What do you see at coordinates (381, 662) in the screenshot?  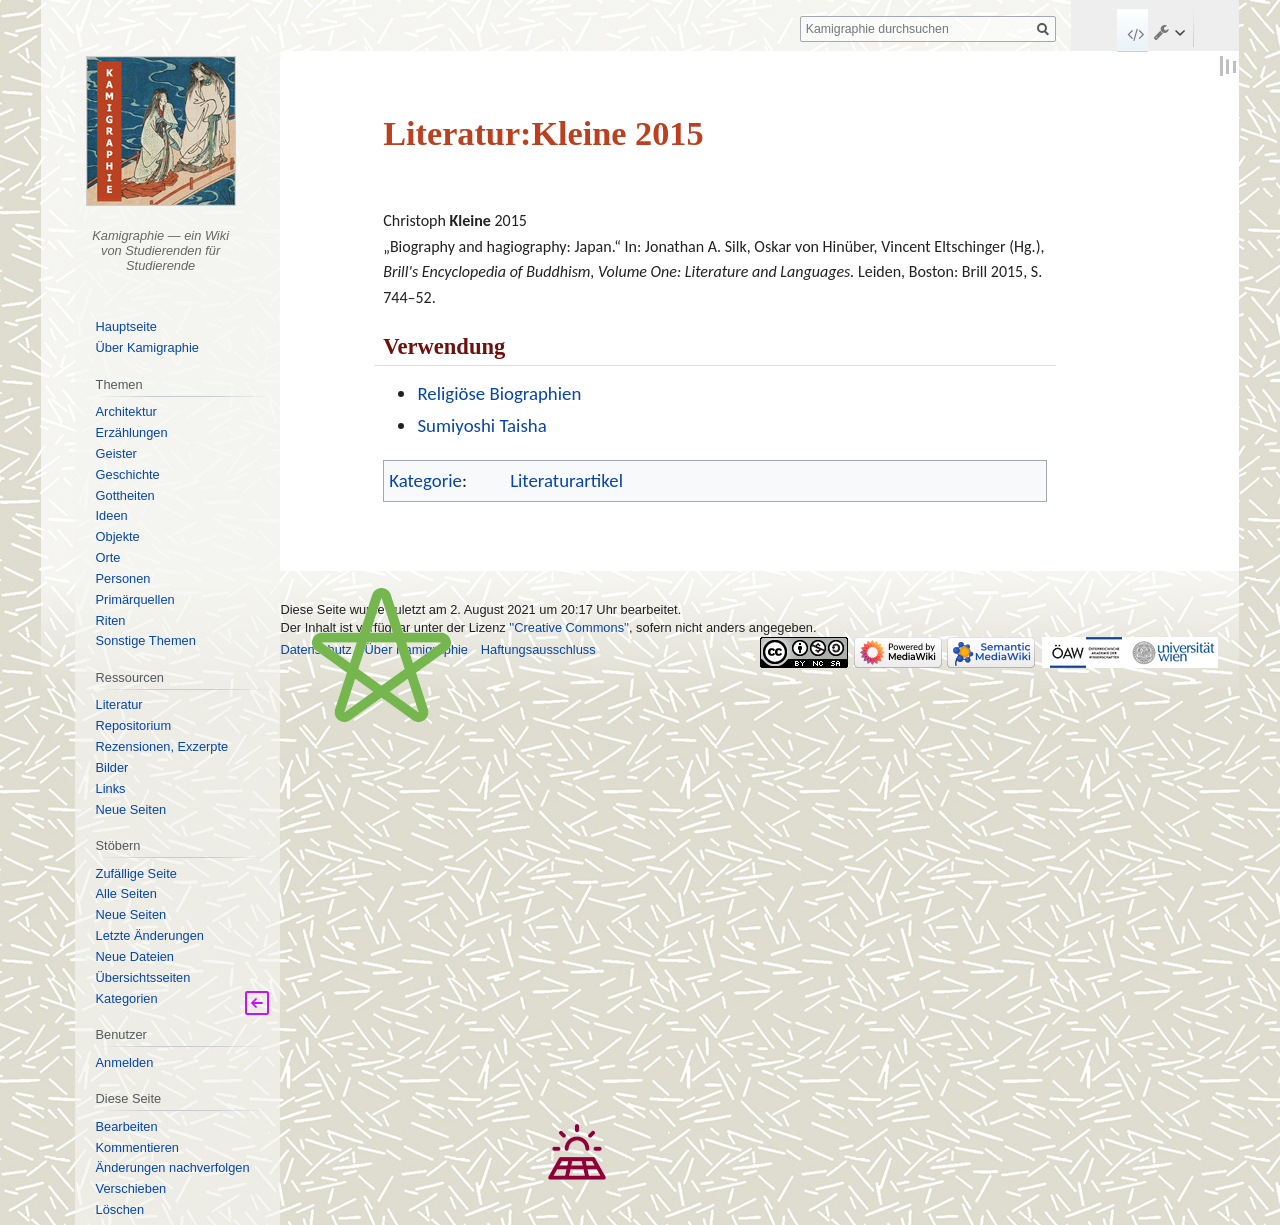 I see `select or apply a pentagram symbol` at bounding box center [381, 662].